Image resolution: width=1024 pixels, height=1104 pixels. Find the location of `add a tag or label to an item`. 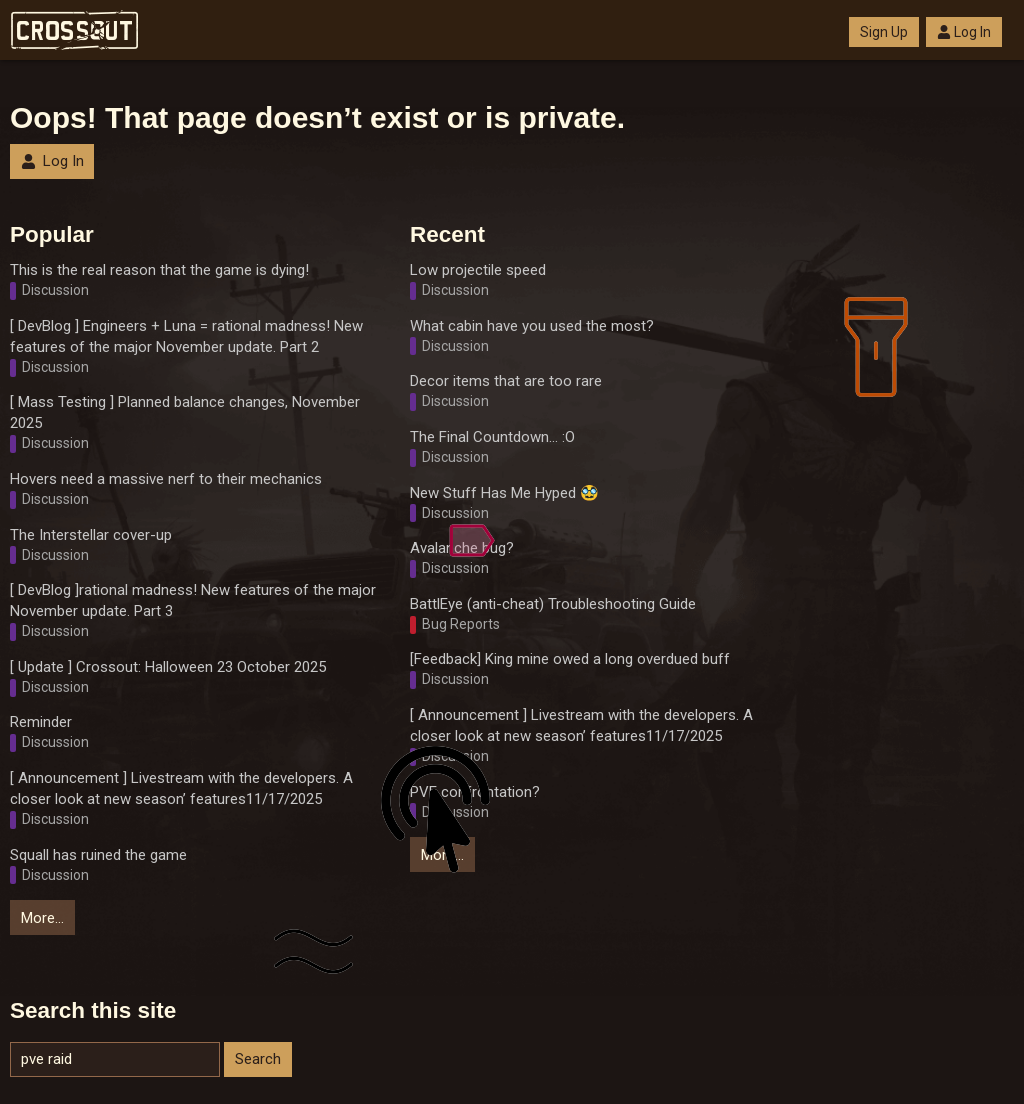

add a tag or label to an item is located at coordinates (470, 540).